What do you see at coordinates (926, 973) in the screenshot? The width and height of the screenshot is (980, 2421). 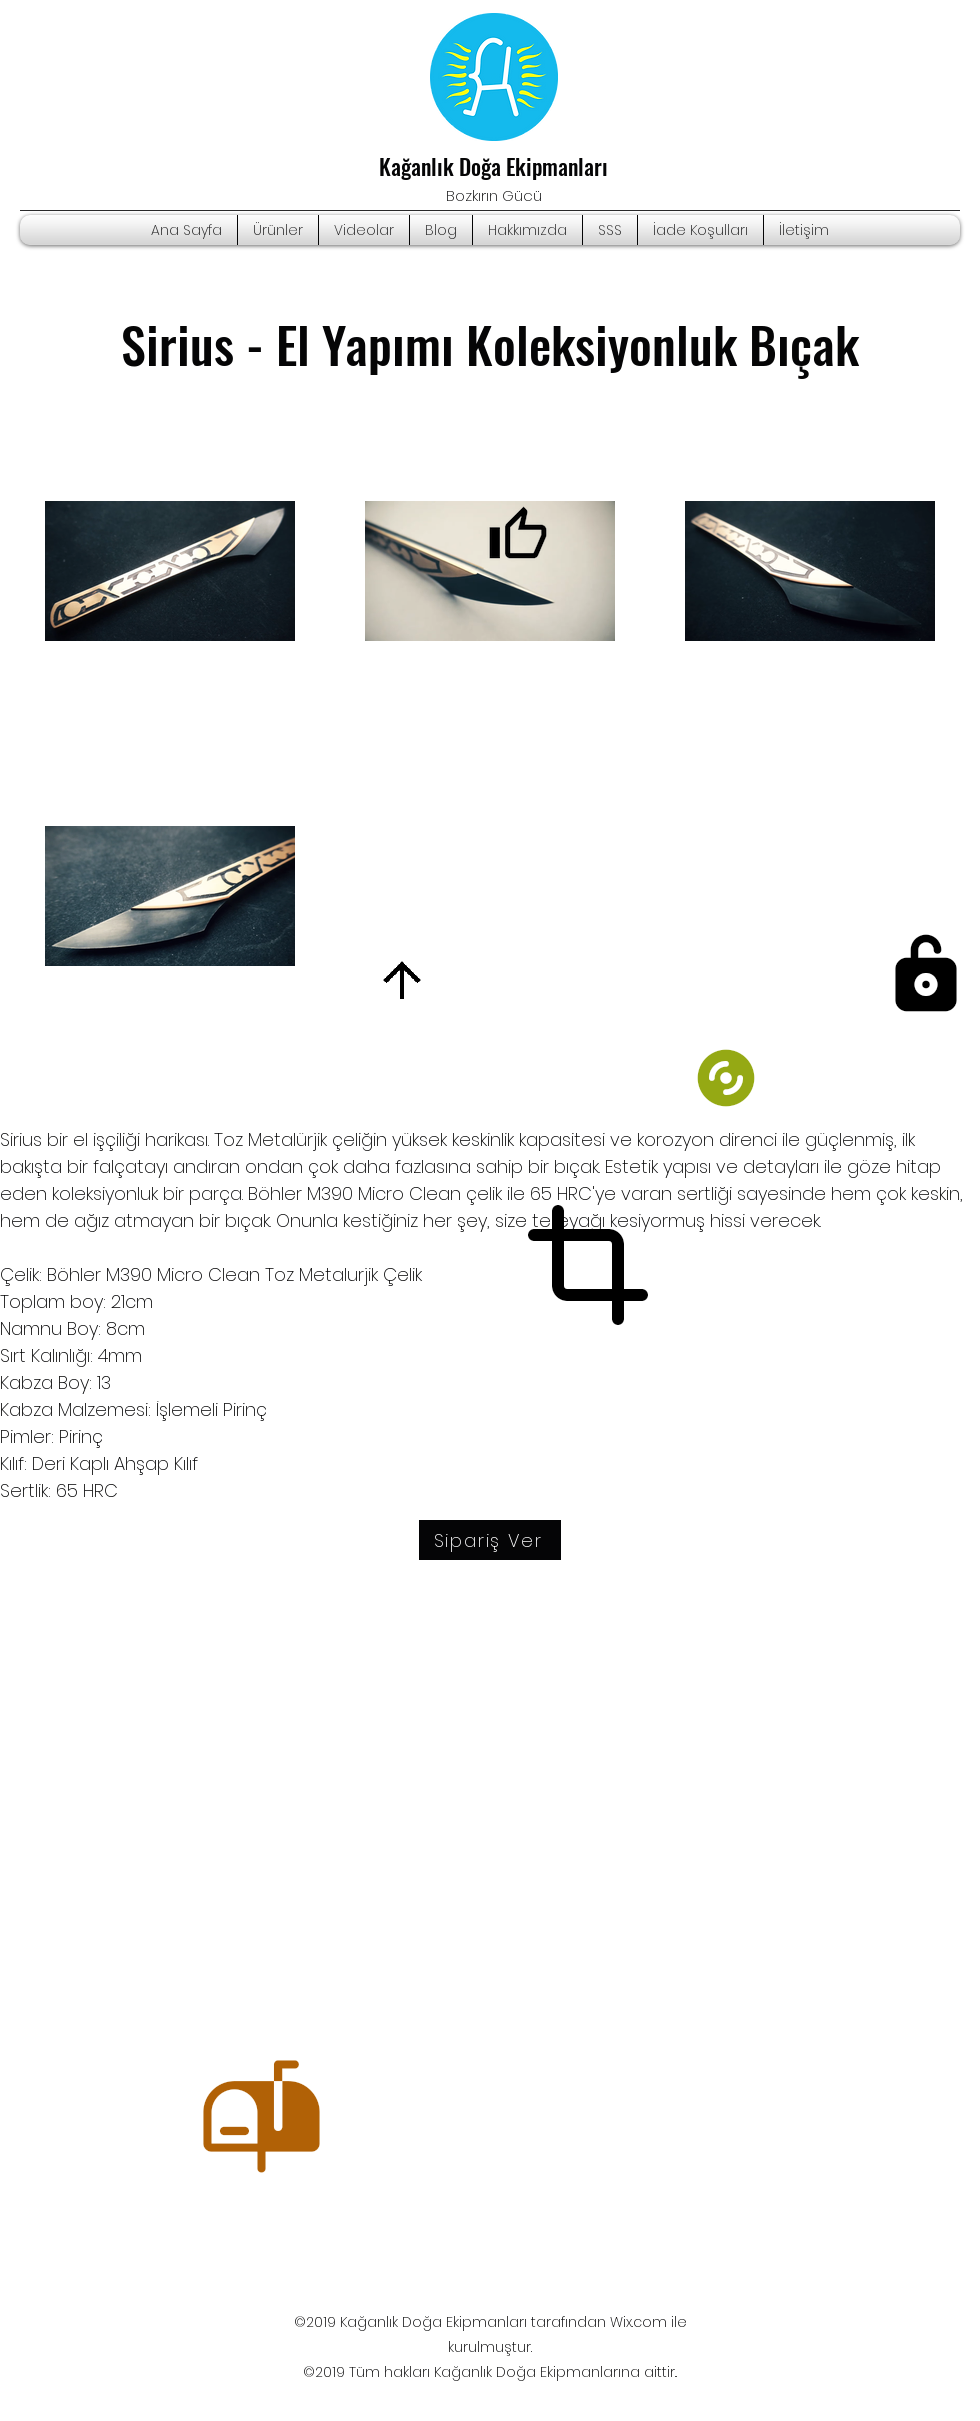 I see `unlock a secured item or feature` at bounding box center [926, 973].